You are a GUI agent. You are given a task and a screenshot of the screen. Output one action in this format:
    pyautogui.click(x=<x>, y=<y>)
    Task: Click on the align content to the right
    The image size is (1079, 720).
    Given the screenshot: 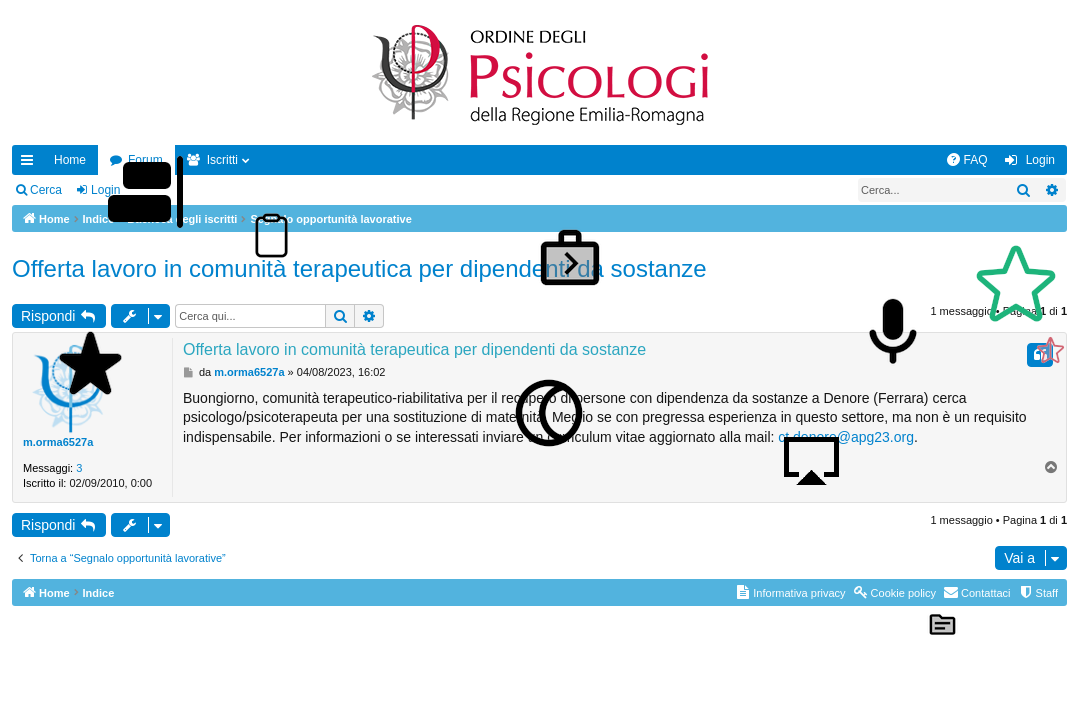 What is the action you would take?
    pyautogui.click(x=147, y=192)
    